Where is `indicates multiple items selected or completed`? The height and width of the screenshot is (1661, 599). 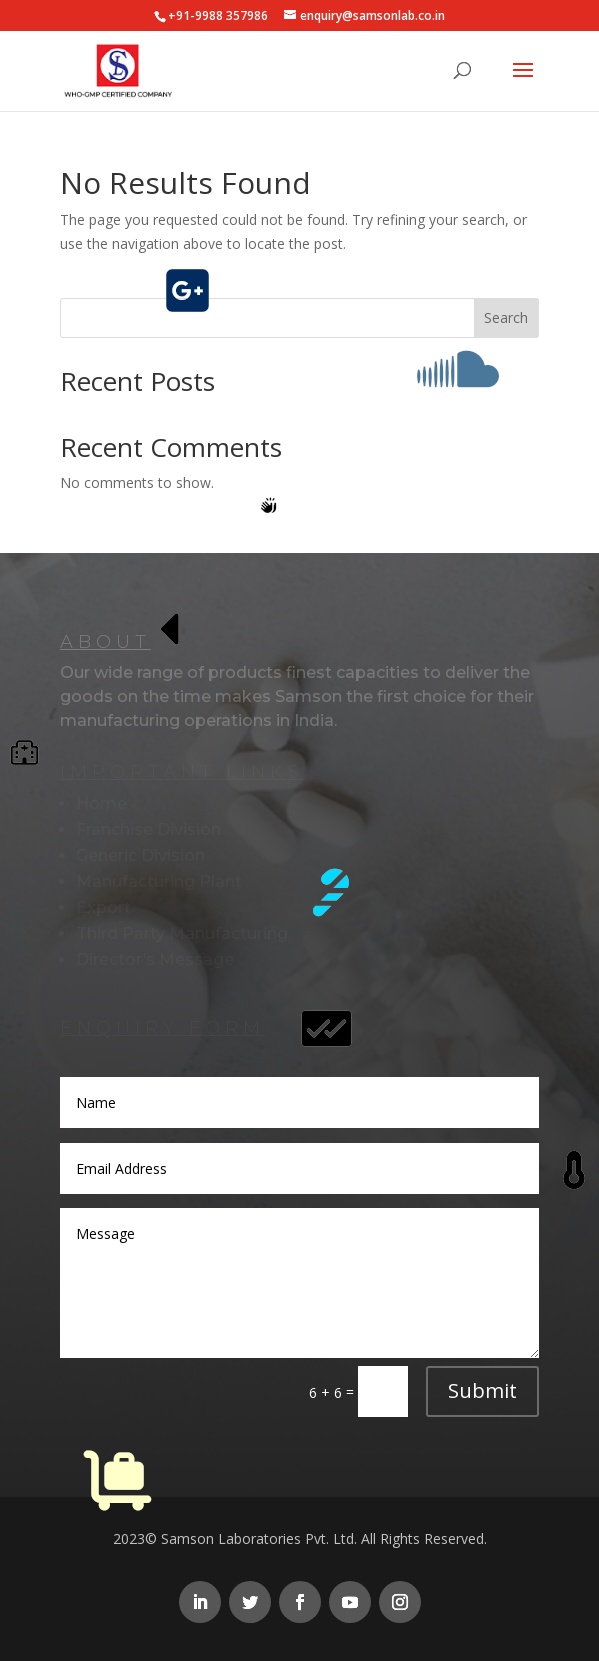 indicates multiple items selected or completed is located at coordinates (326, 1028).